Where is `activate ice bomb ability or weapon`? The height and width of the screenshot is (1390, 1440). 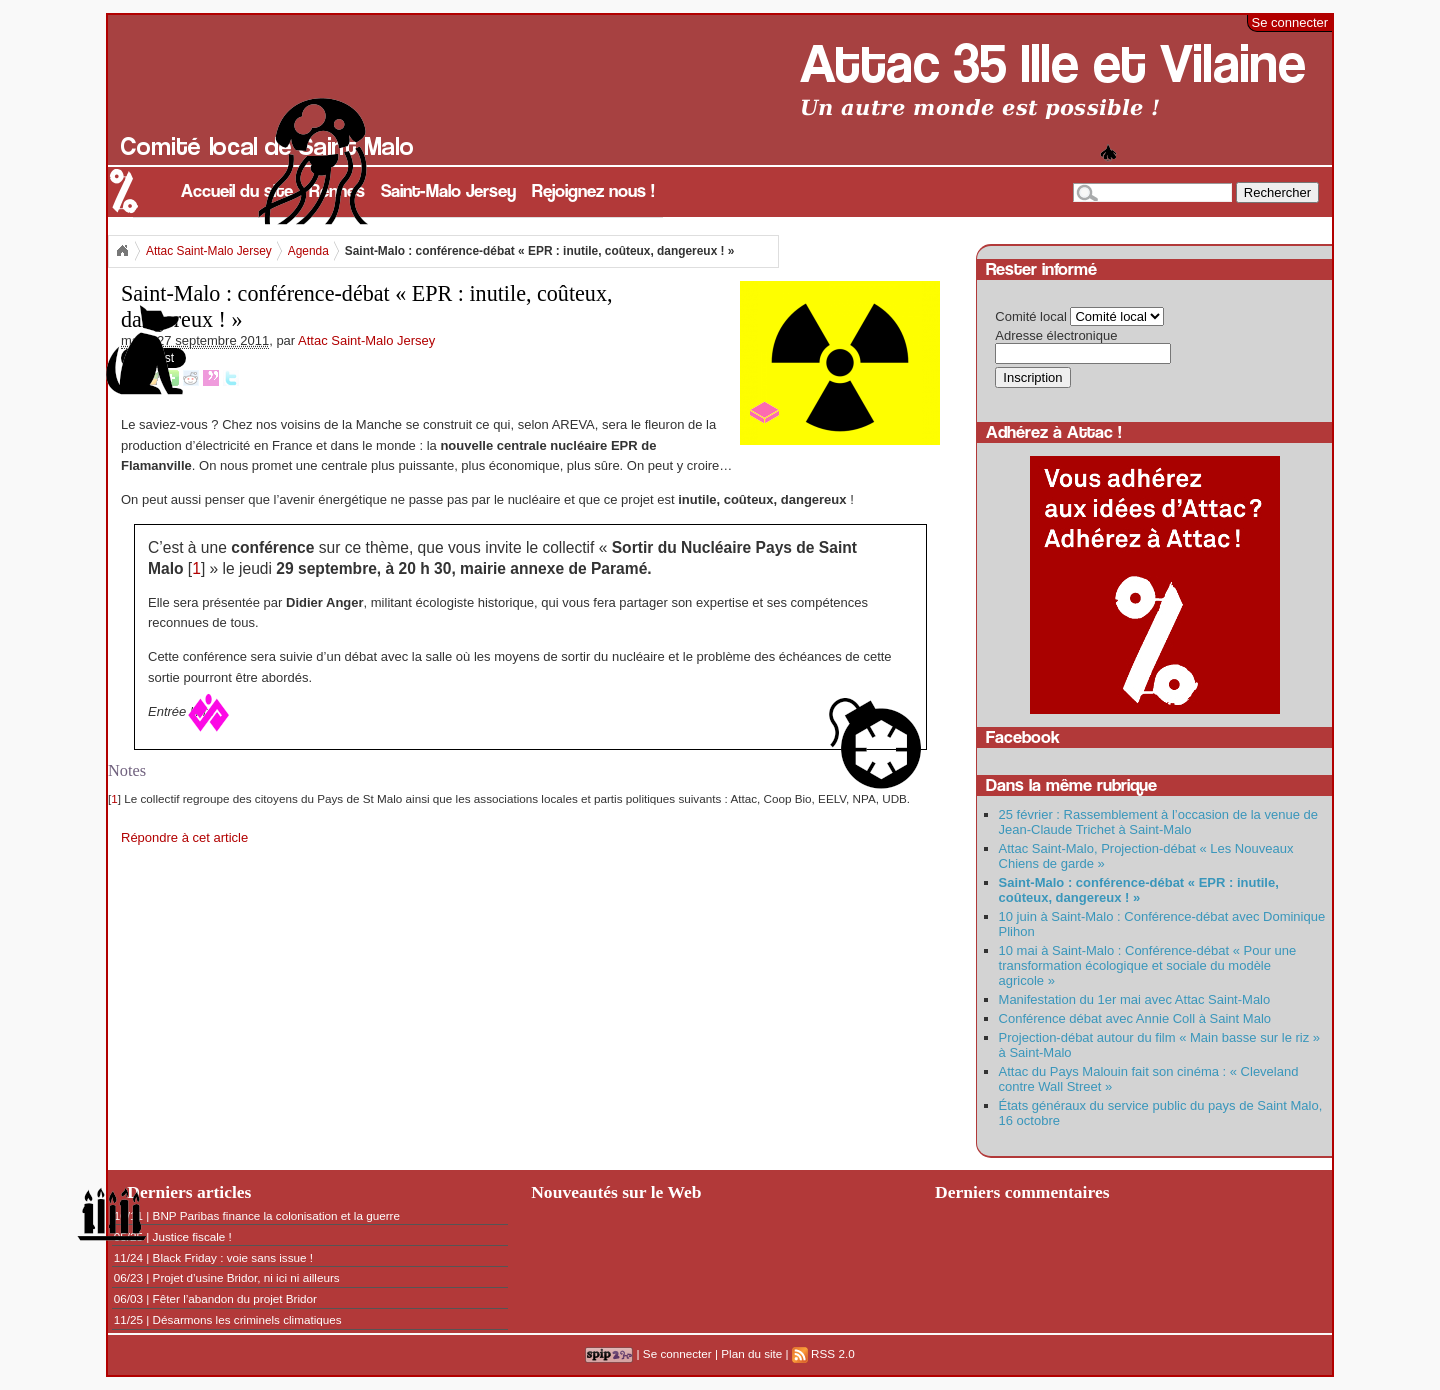 activate ice bomb ability or weapon is located at coordinates (875, 743).